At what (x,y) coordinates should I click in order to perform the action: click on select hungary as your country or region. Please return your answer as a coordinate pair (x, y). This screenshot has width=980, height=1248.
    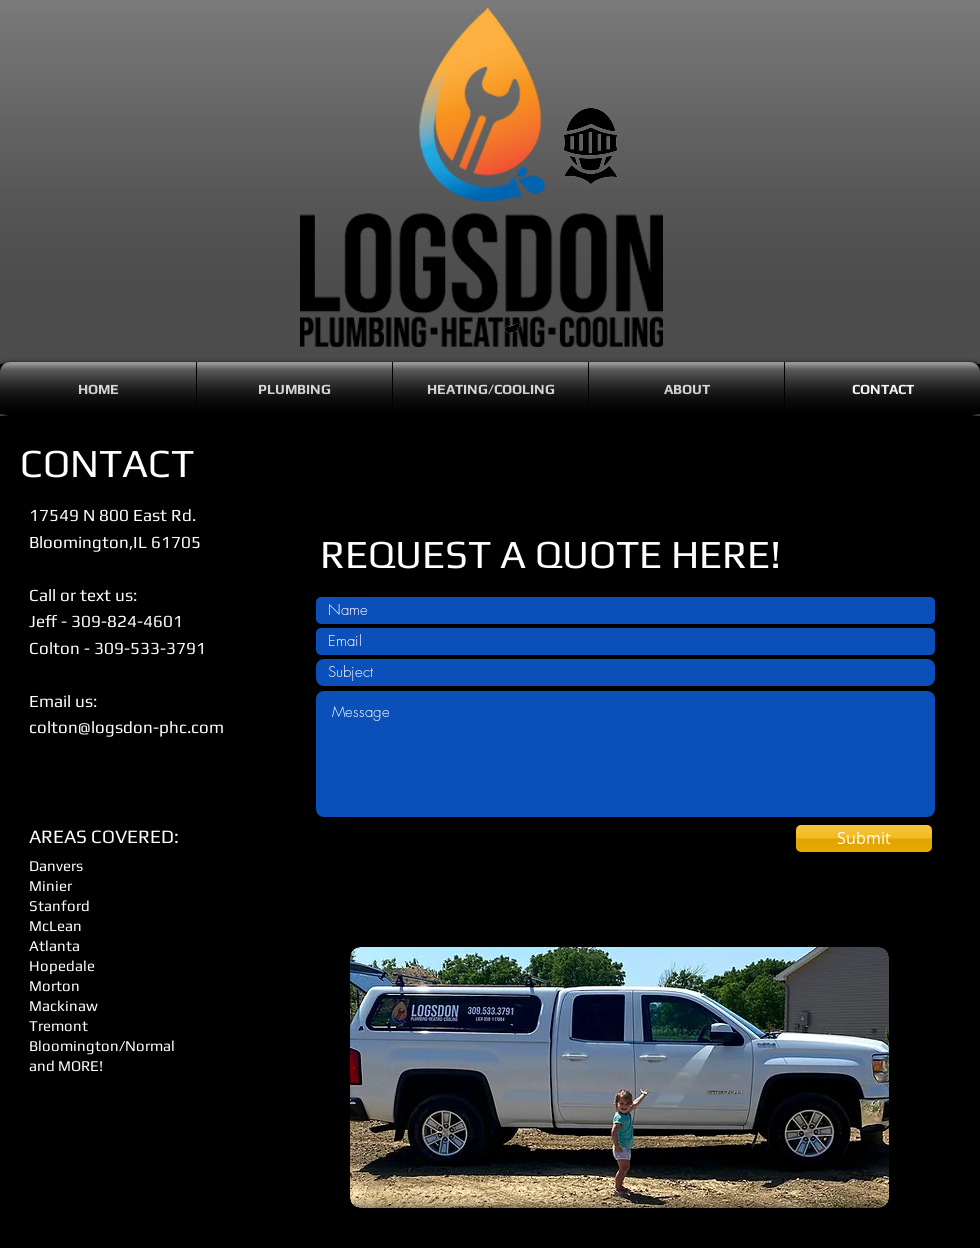
    Looking at the image, I should click on (512, 328).